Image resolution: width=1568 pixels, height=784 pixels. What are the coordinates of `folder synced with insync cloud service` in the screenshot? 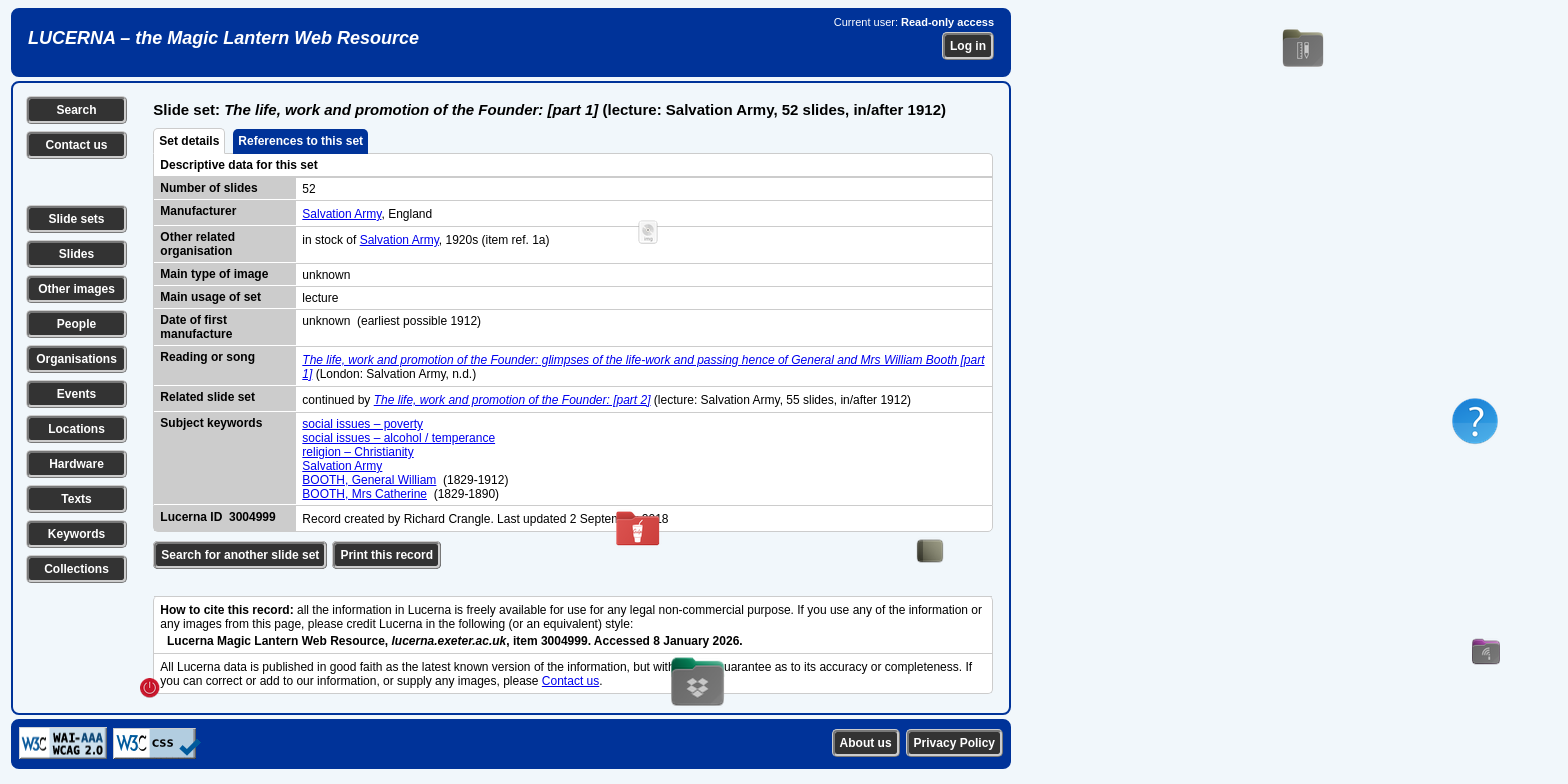 It's located at (1486, 651).